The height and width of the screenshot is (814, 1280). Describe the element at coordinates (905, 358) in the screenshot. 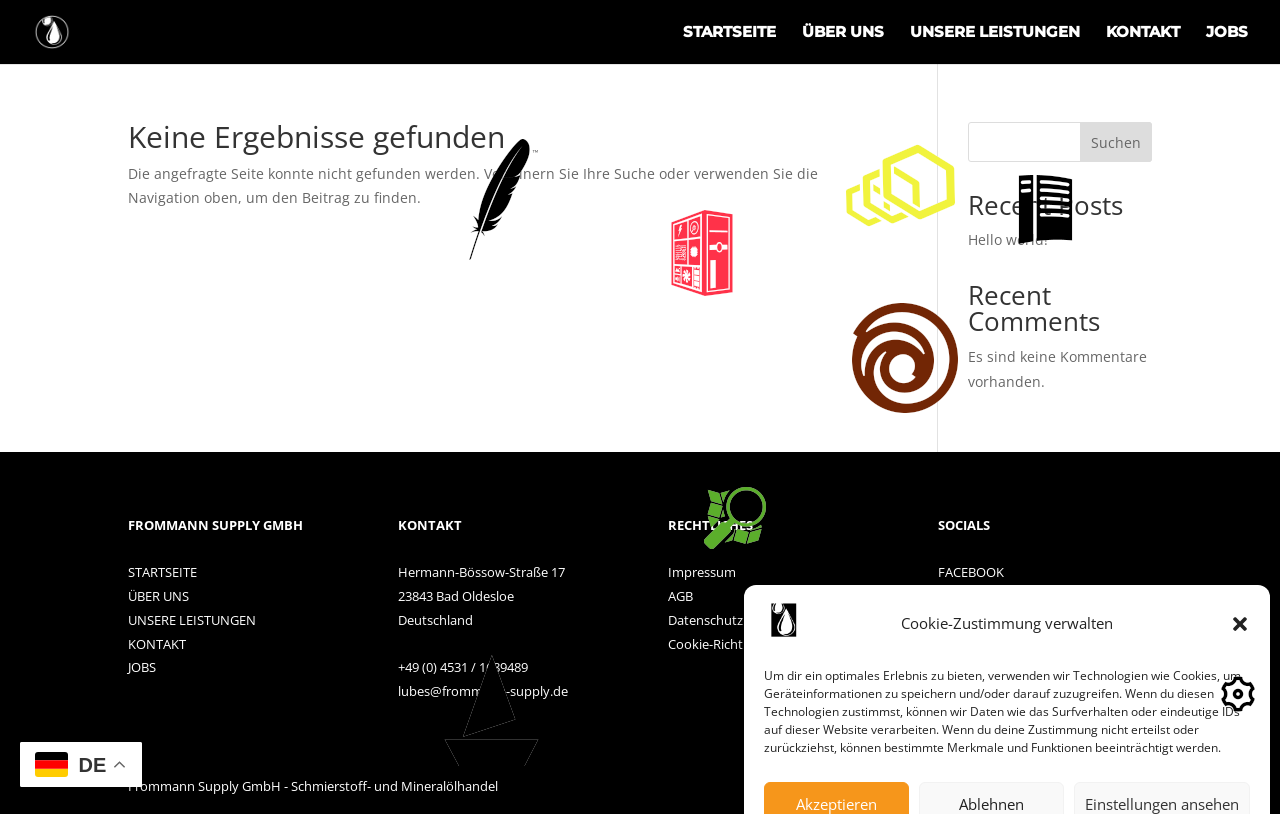

I see `open Ubisoft app or game launcher` at that location.